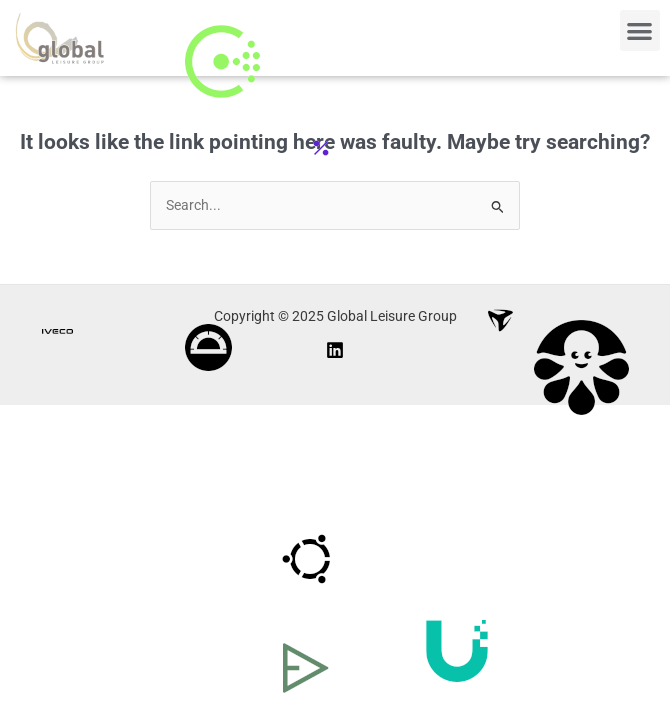 The height and width of the screenshot is (720, 670). I want to click on visit the Custom Ink website, so click(581, 367).